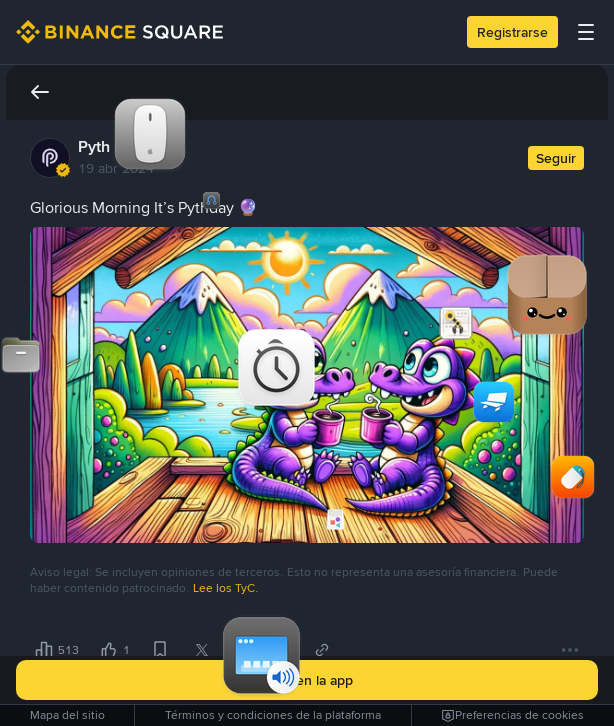 The image size is (614, 726). I want to click on open kid3 audio tag editor, so click(573, 477).